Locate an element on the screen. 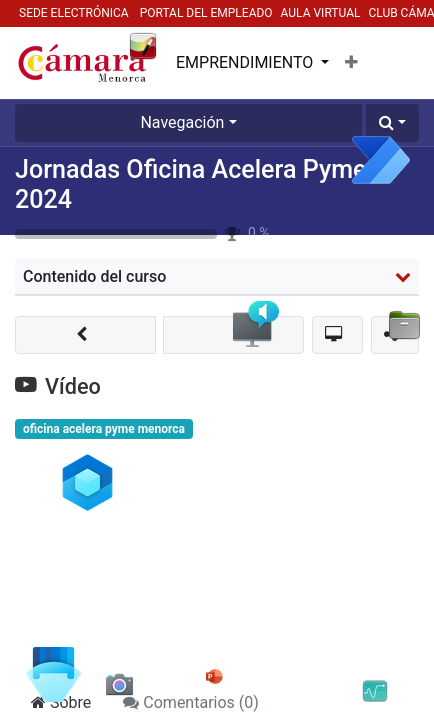 This screenshot has width=434, height=720. open assist2 application is located at coordinates (87, 482).